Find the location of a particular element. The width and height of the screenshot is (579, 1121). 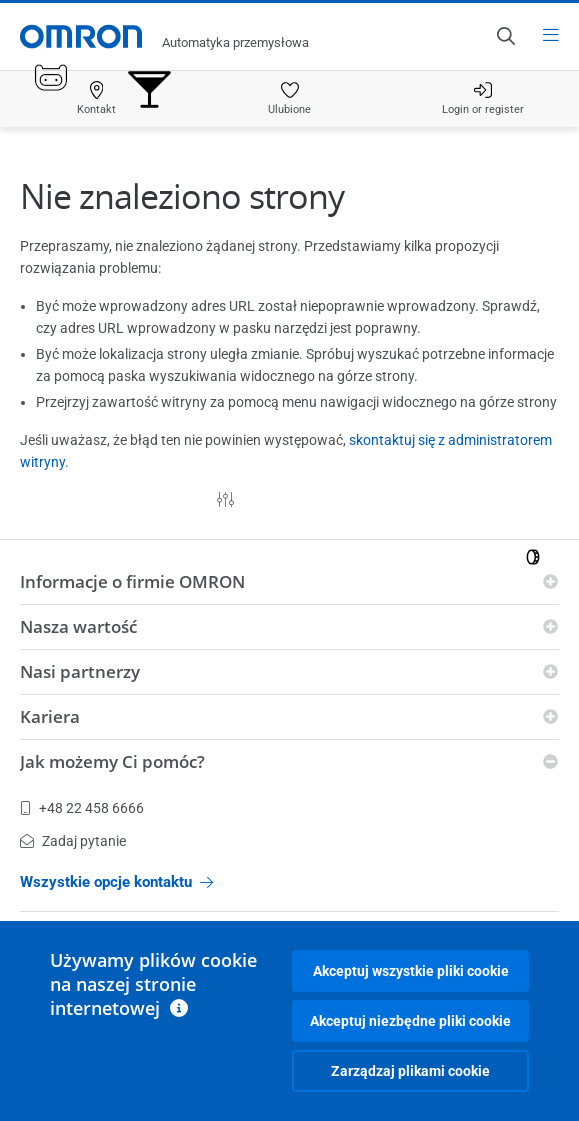

finn the human character icon from adventure time is located at coordinates (51, 77).